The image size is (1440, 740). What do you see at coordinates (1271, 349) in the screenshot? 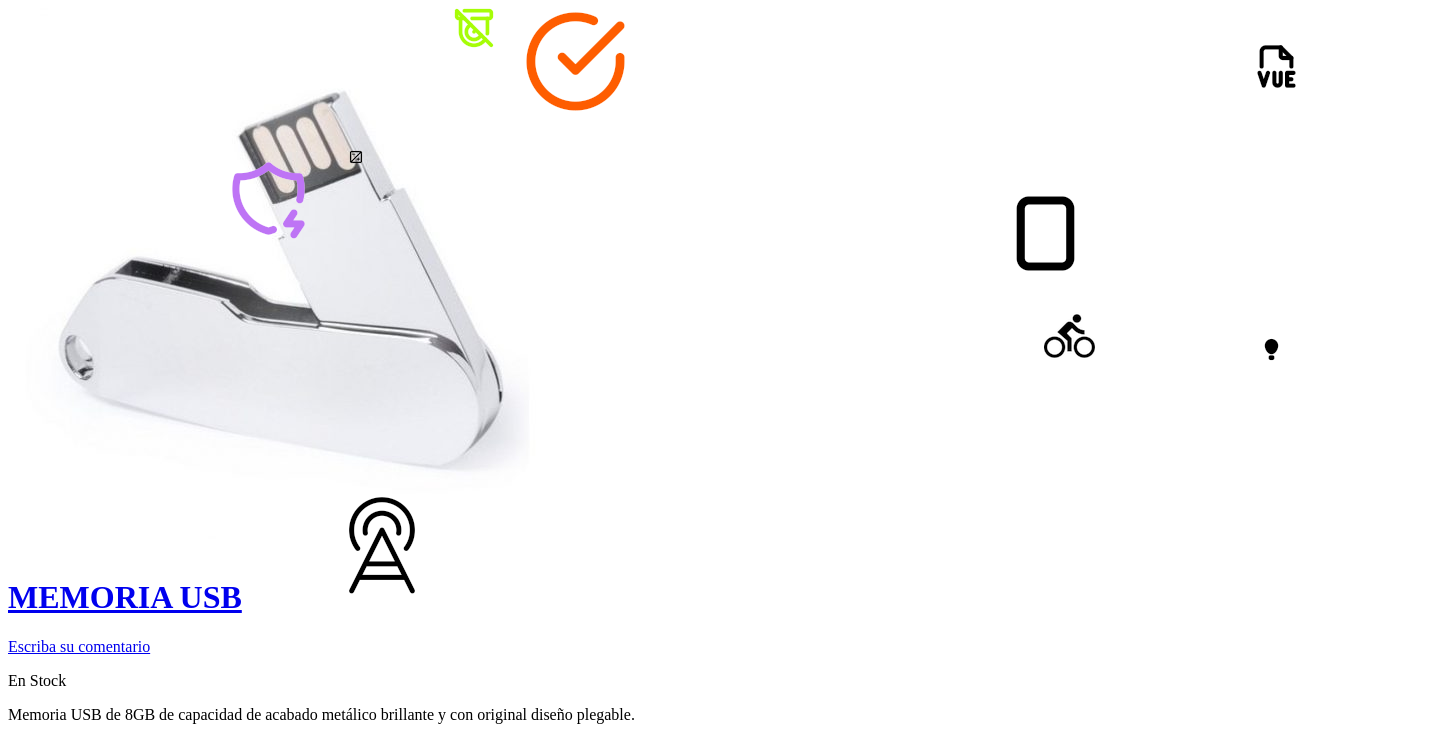
I see `access travel or adventure features` at bounding box center [1271, 349].